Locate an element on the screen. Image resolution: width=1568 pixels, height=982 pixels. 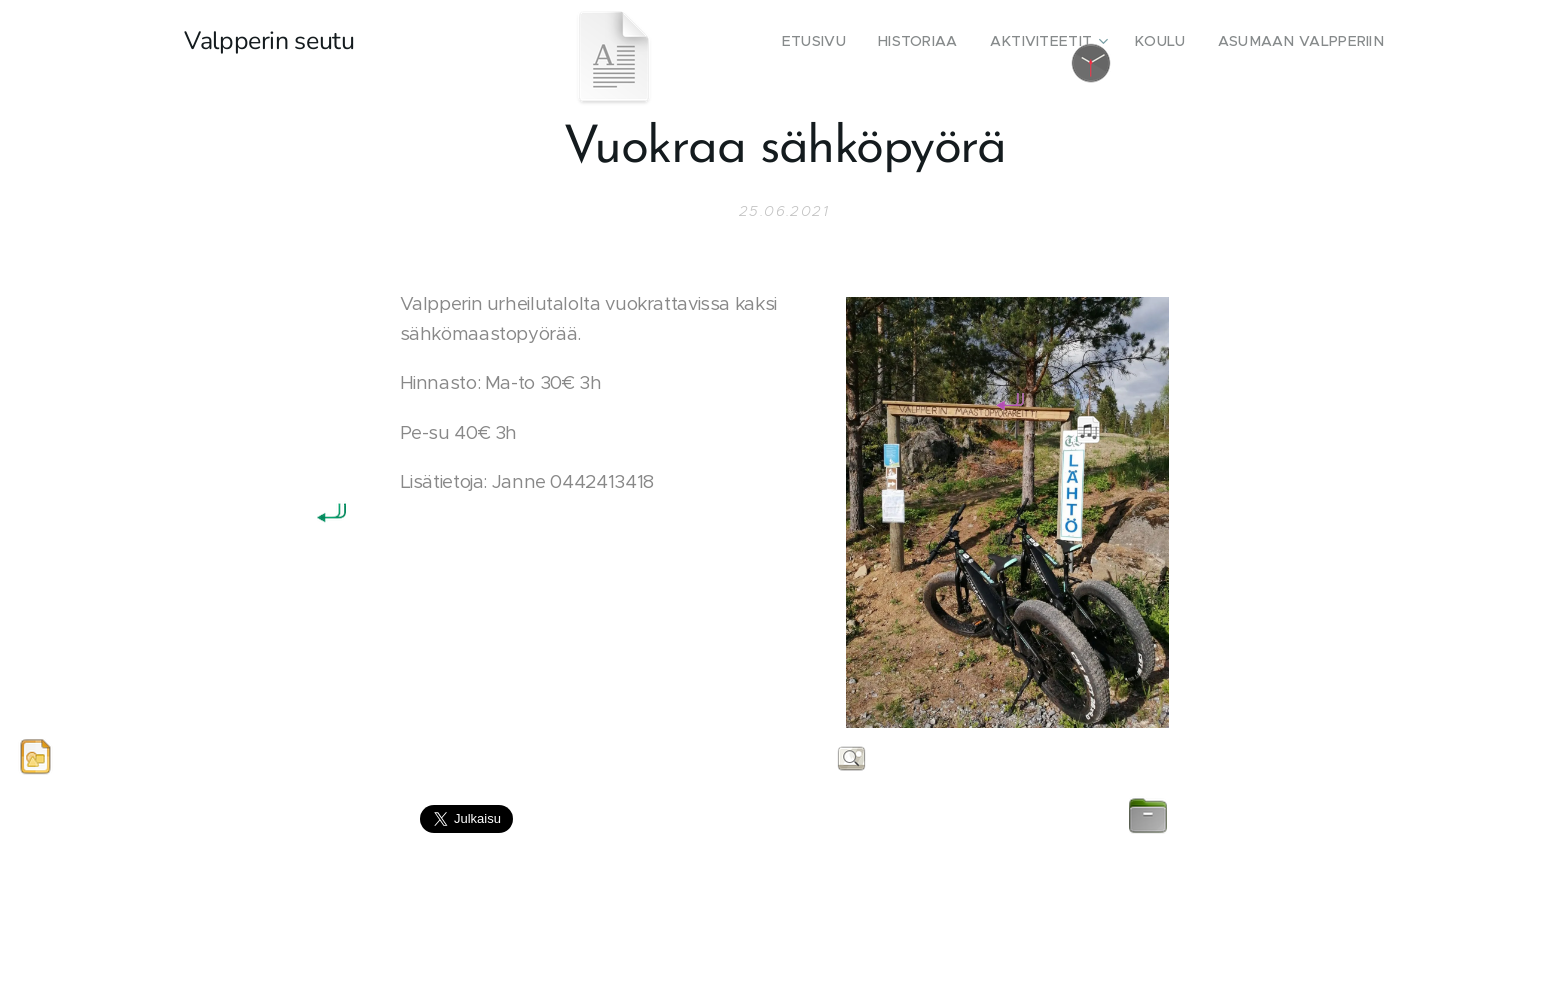
open the clock app is located at coordinates (1091, 63).